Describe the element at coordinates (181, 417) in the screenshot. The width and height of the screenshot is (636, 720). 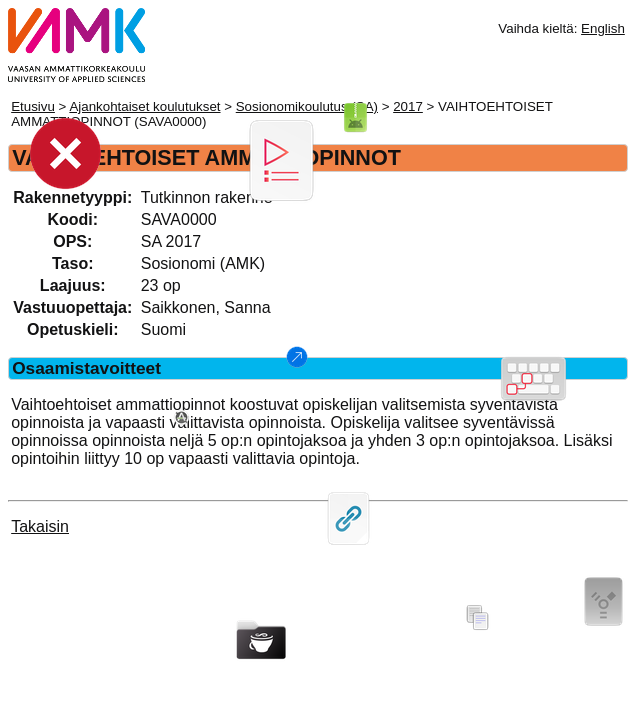
I see `check for available software updates` at that location.